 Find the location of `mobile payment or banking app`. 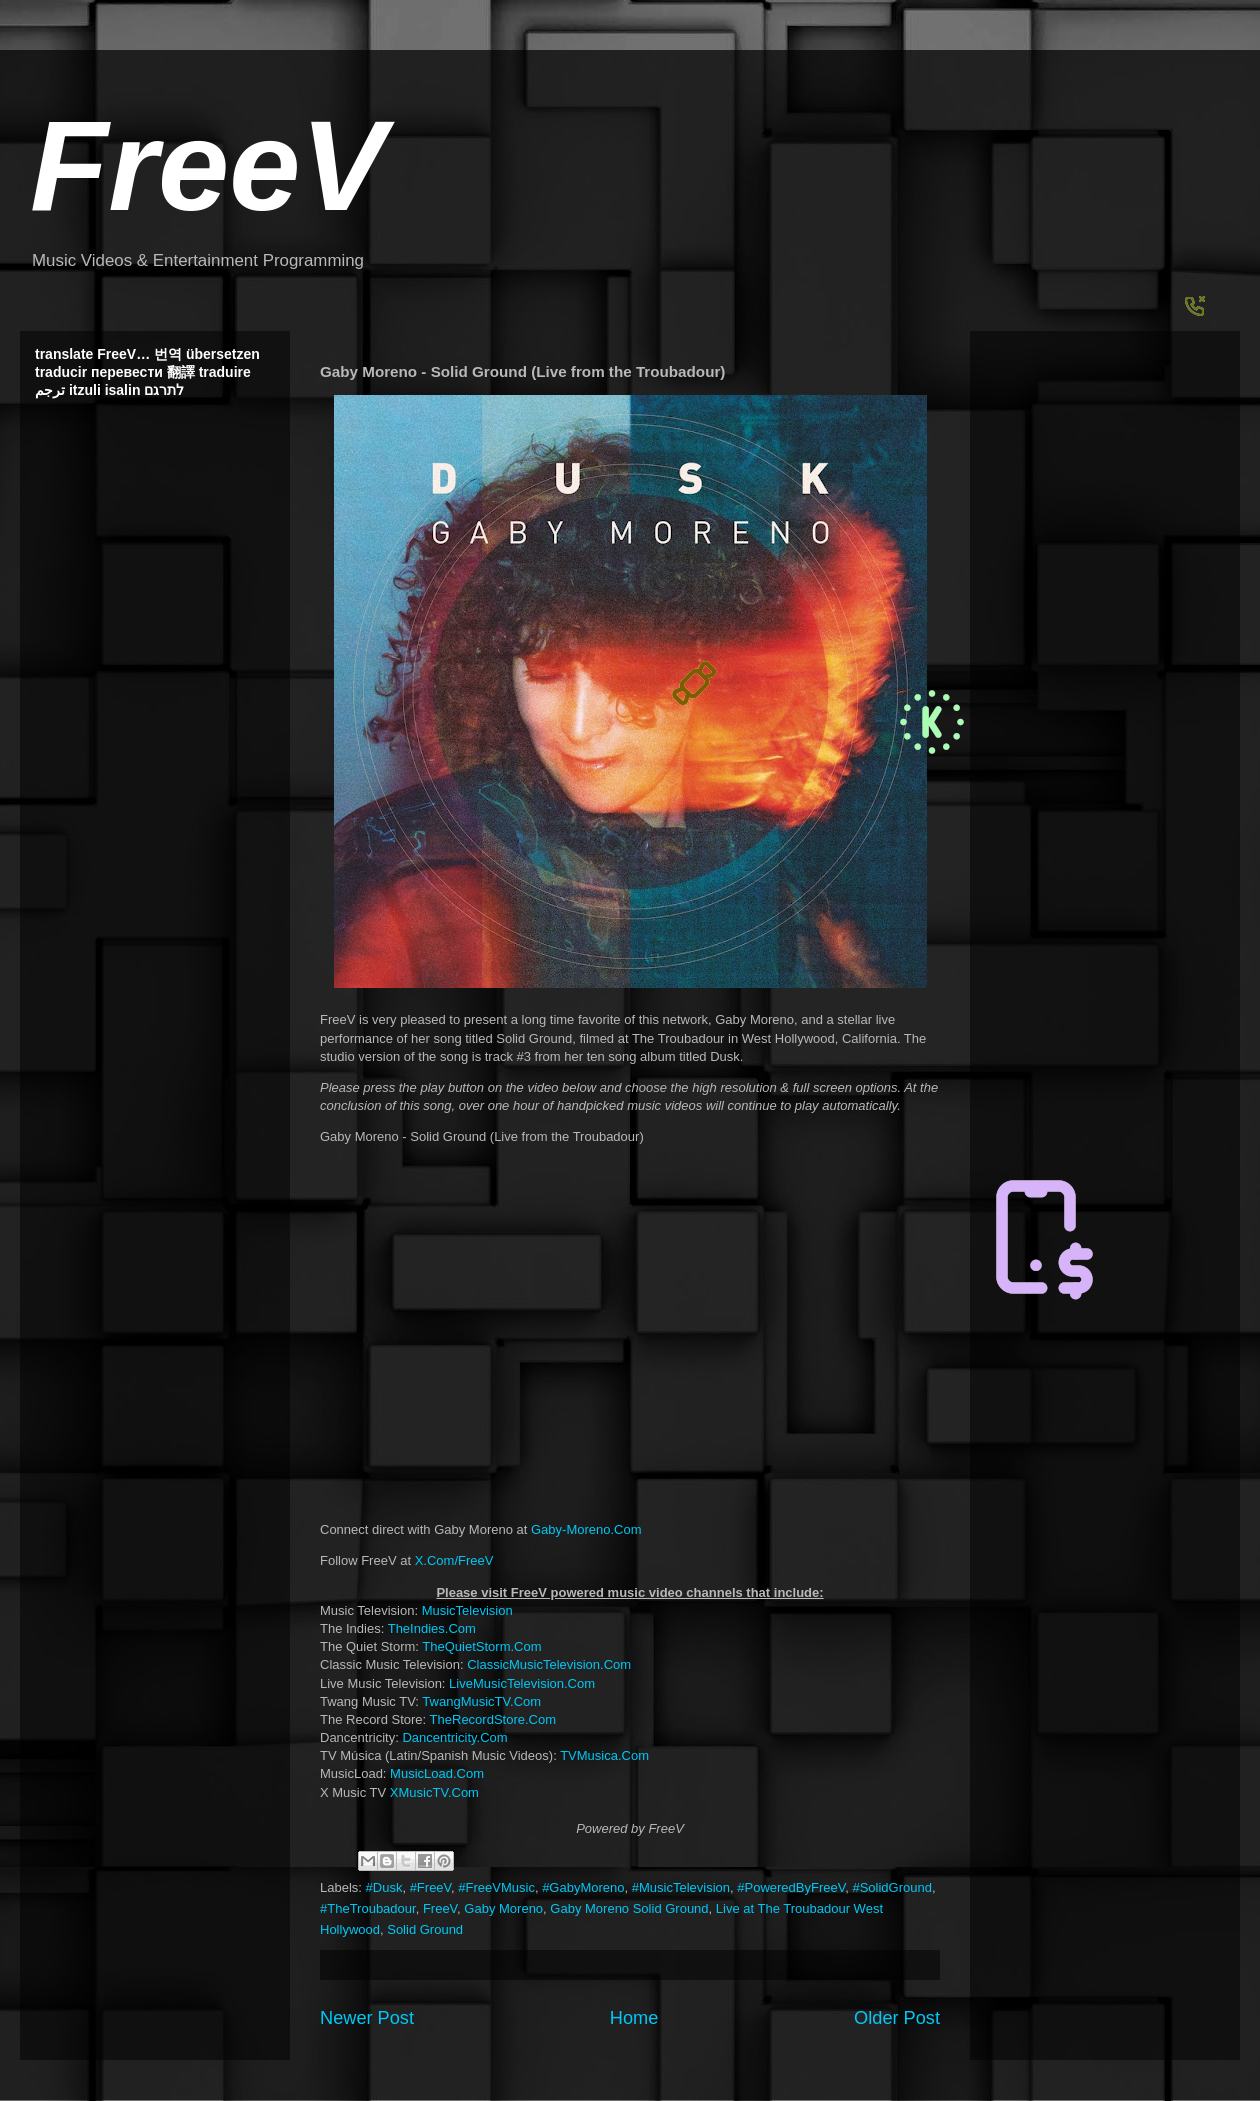

mobile payment or banking app is located at coordinates (1036, 1237).